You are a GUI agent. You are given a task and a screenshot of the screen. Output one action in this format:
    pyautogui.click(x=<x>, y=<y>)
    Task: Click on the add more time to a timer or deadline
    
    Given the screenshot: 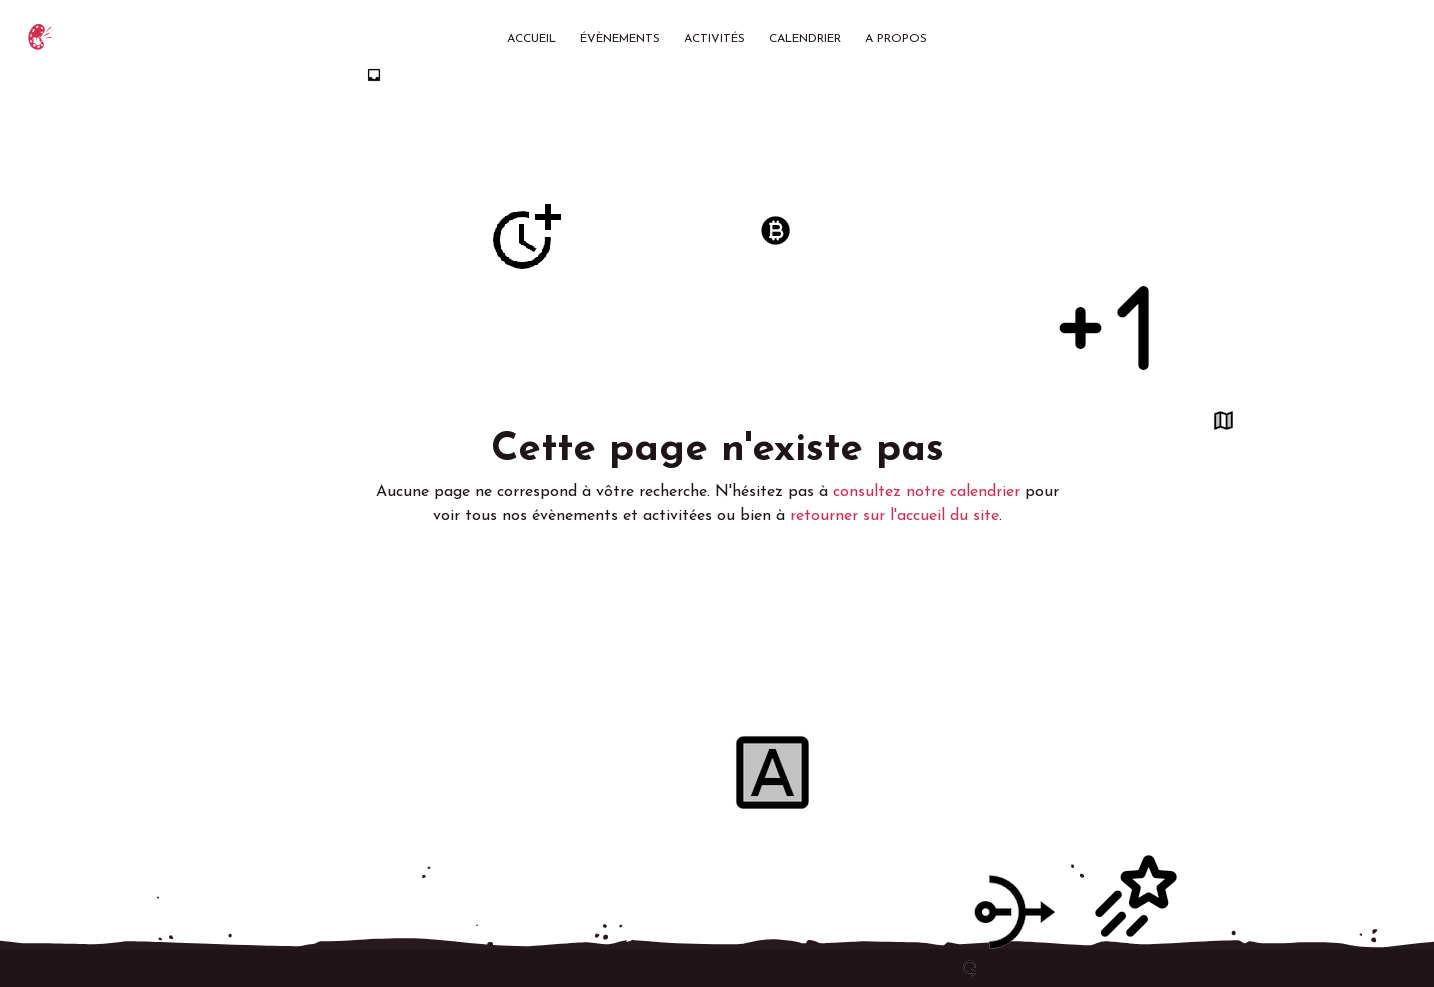 What is the action you would take?
    pyautogui.click(x=525, y=236)
    